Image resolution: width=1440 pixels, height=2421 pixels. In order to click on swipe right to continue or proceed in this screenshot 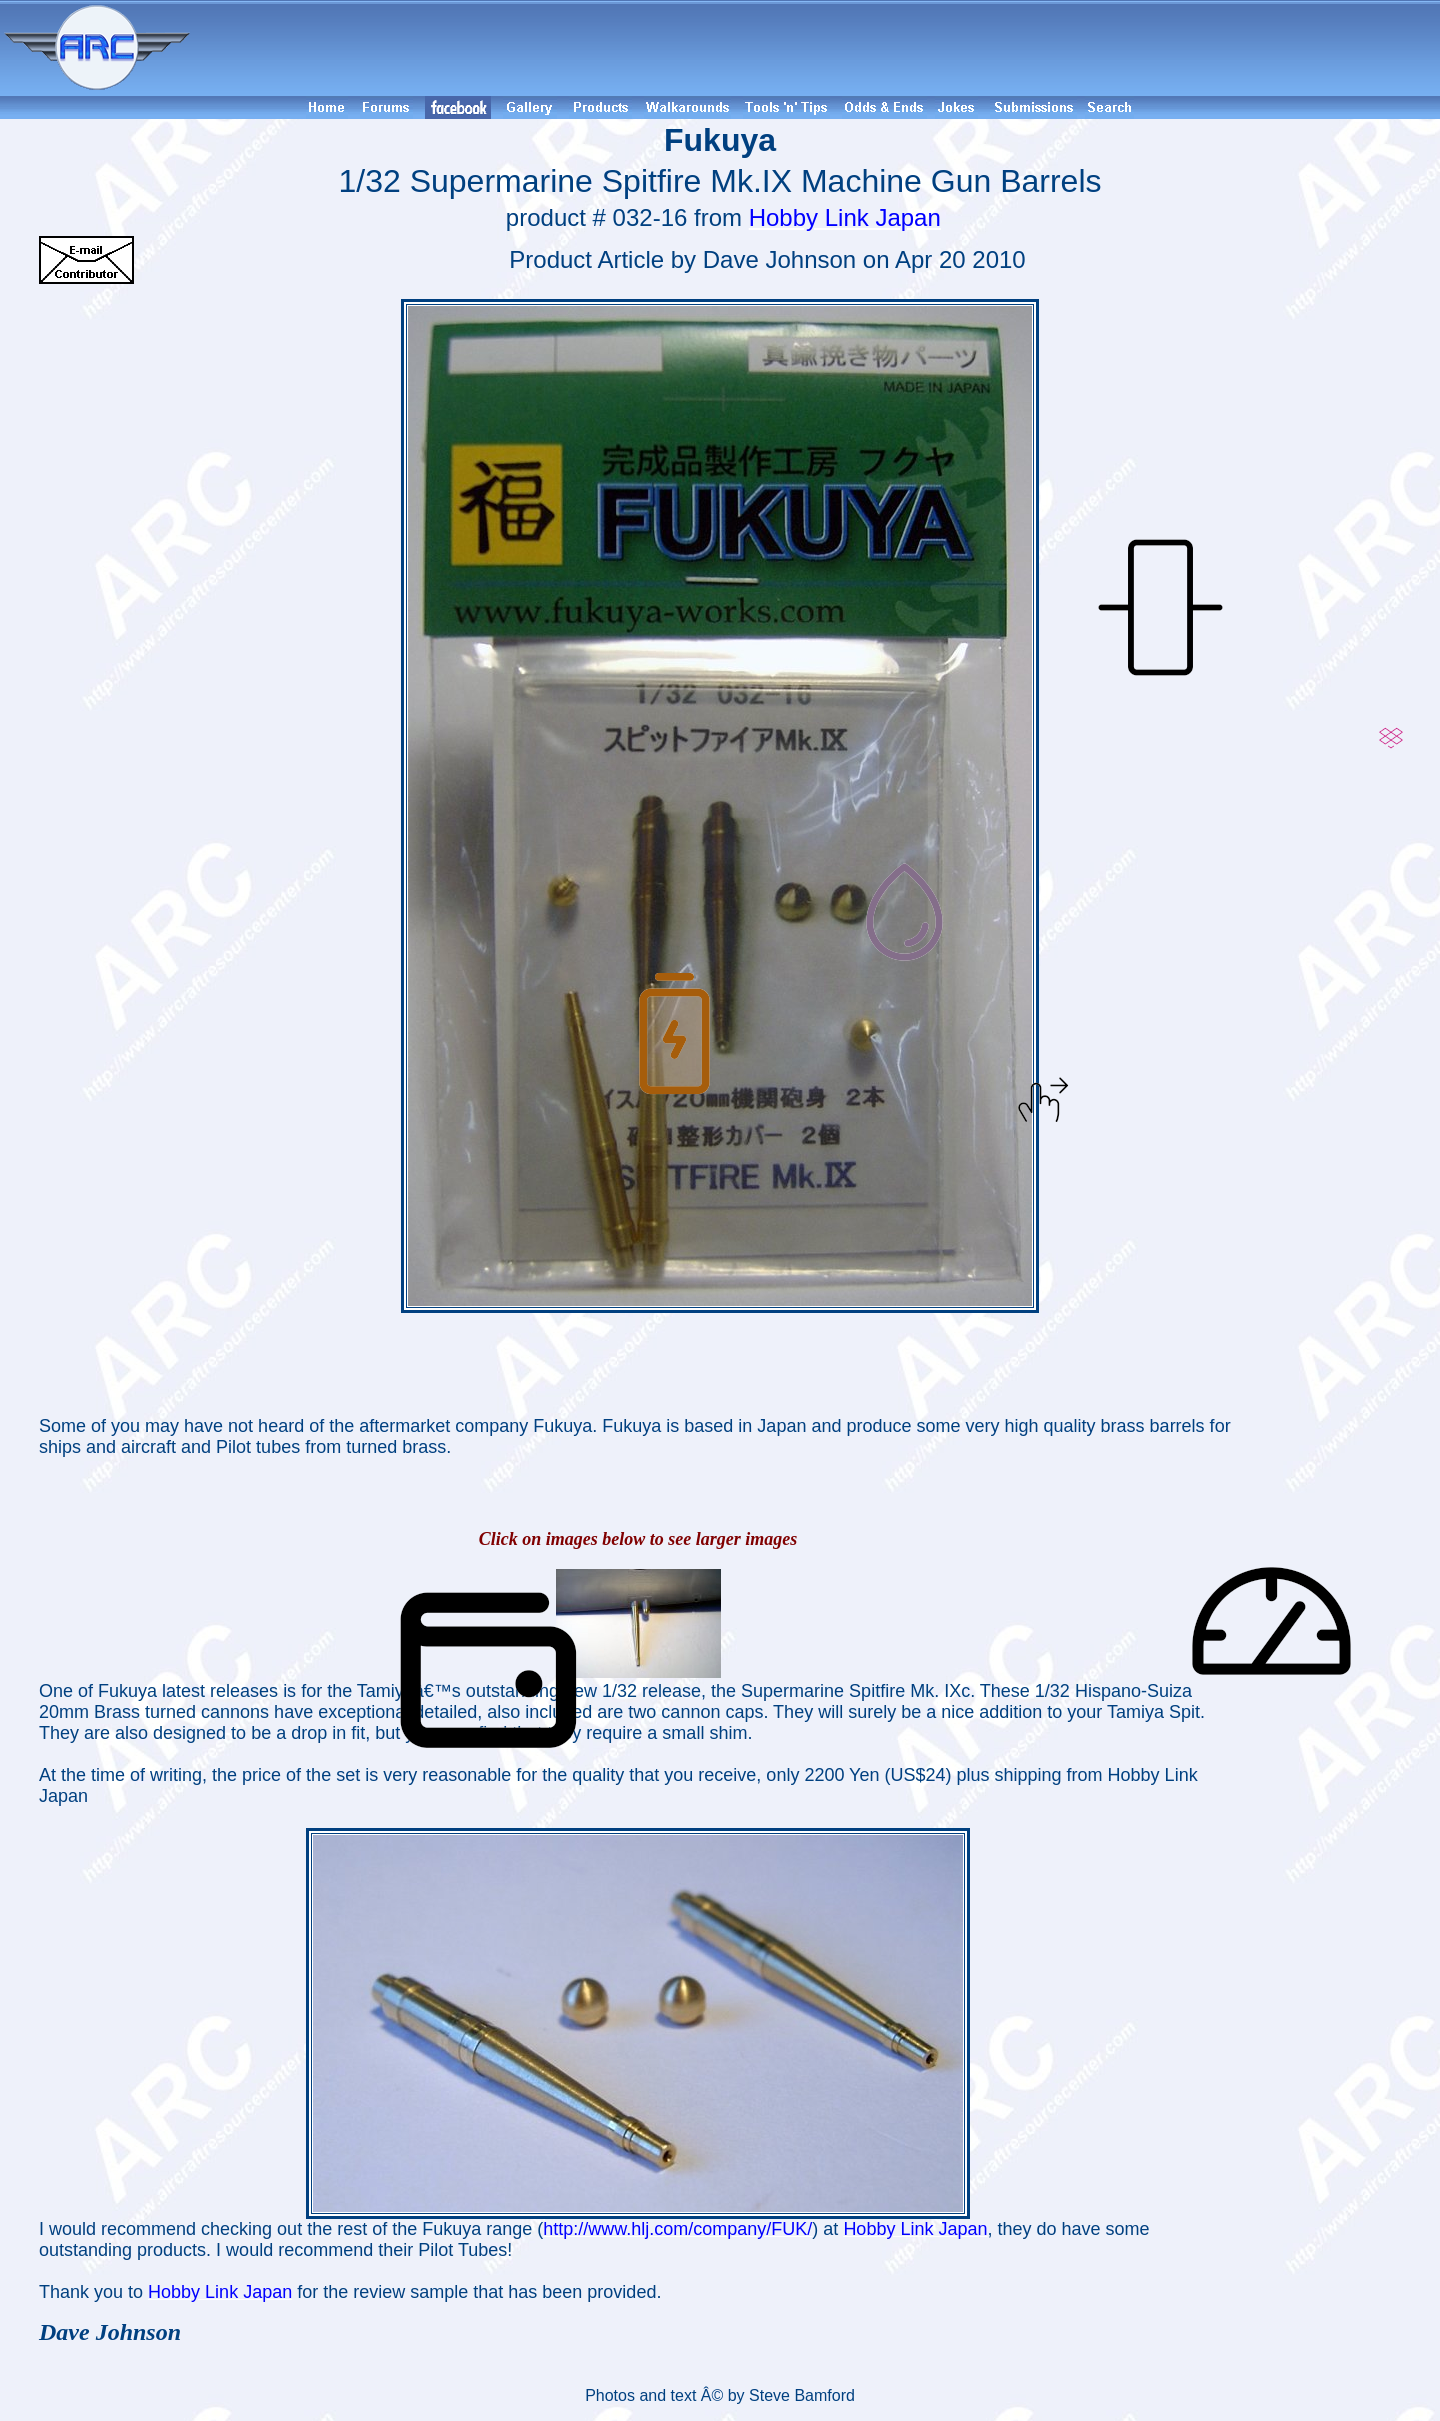, I will do `click(1040, 1101)`.